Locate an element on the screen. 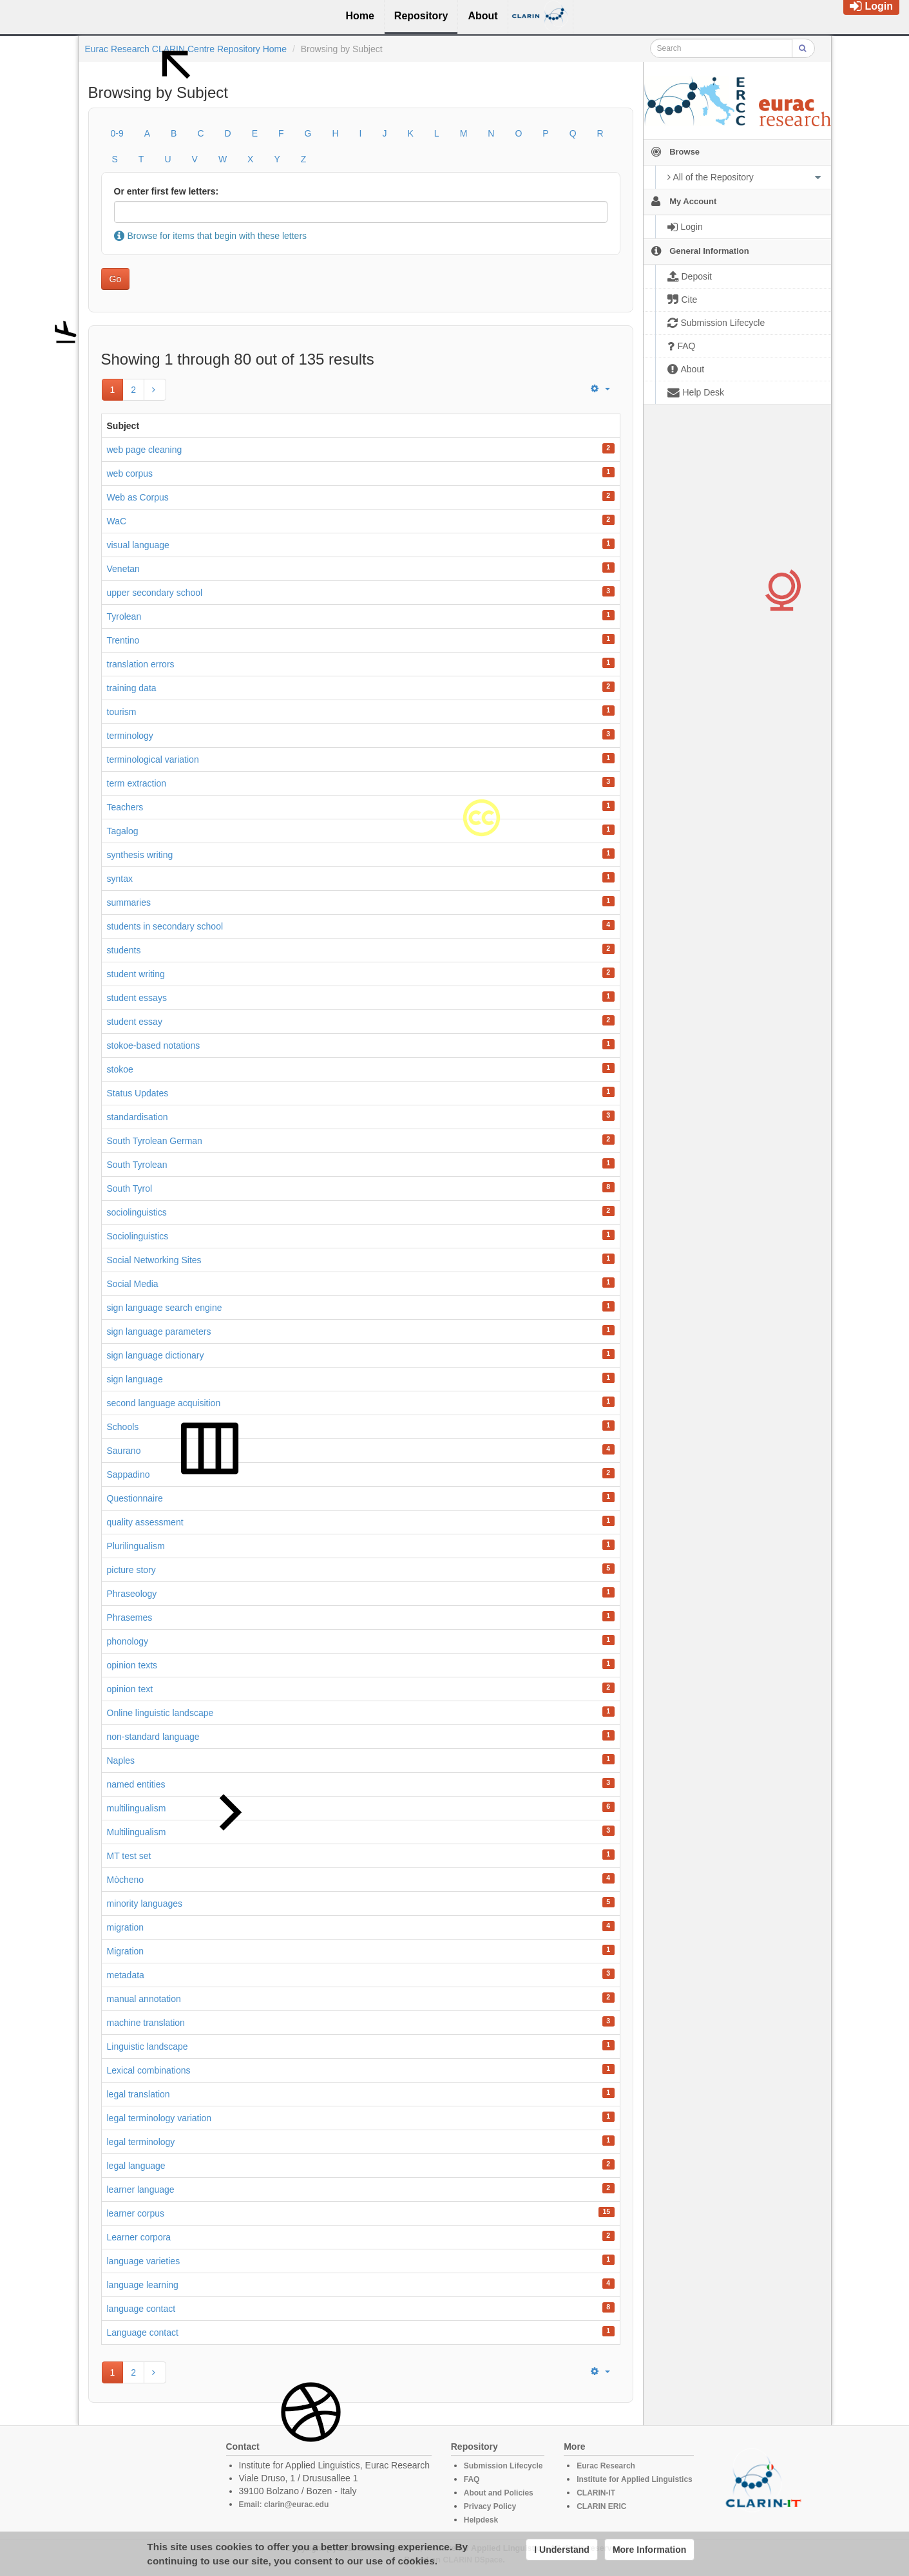 This screenshot has width=909, height=2576. visit Dribbble profile or portfolio is located at coordinates (311, 2412).